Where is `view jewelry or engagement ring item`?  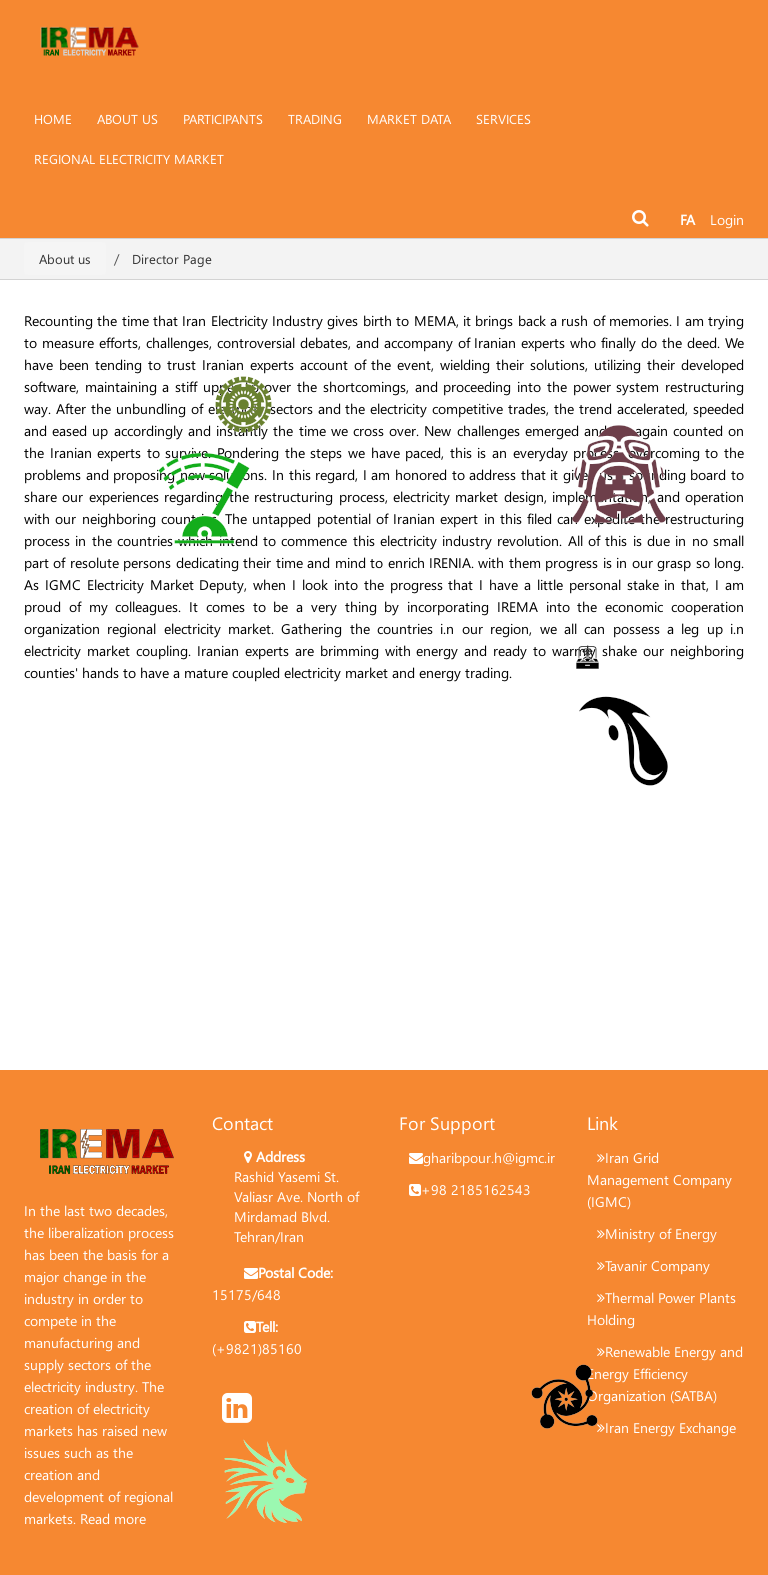
view jewelry or engagement ring item is located at coordinates (587, 657).